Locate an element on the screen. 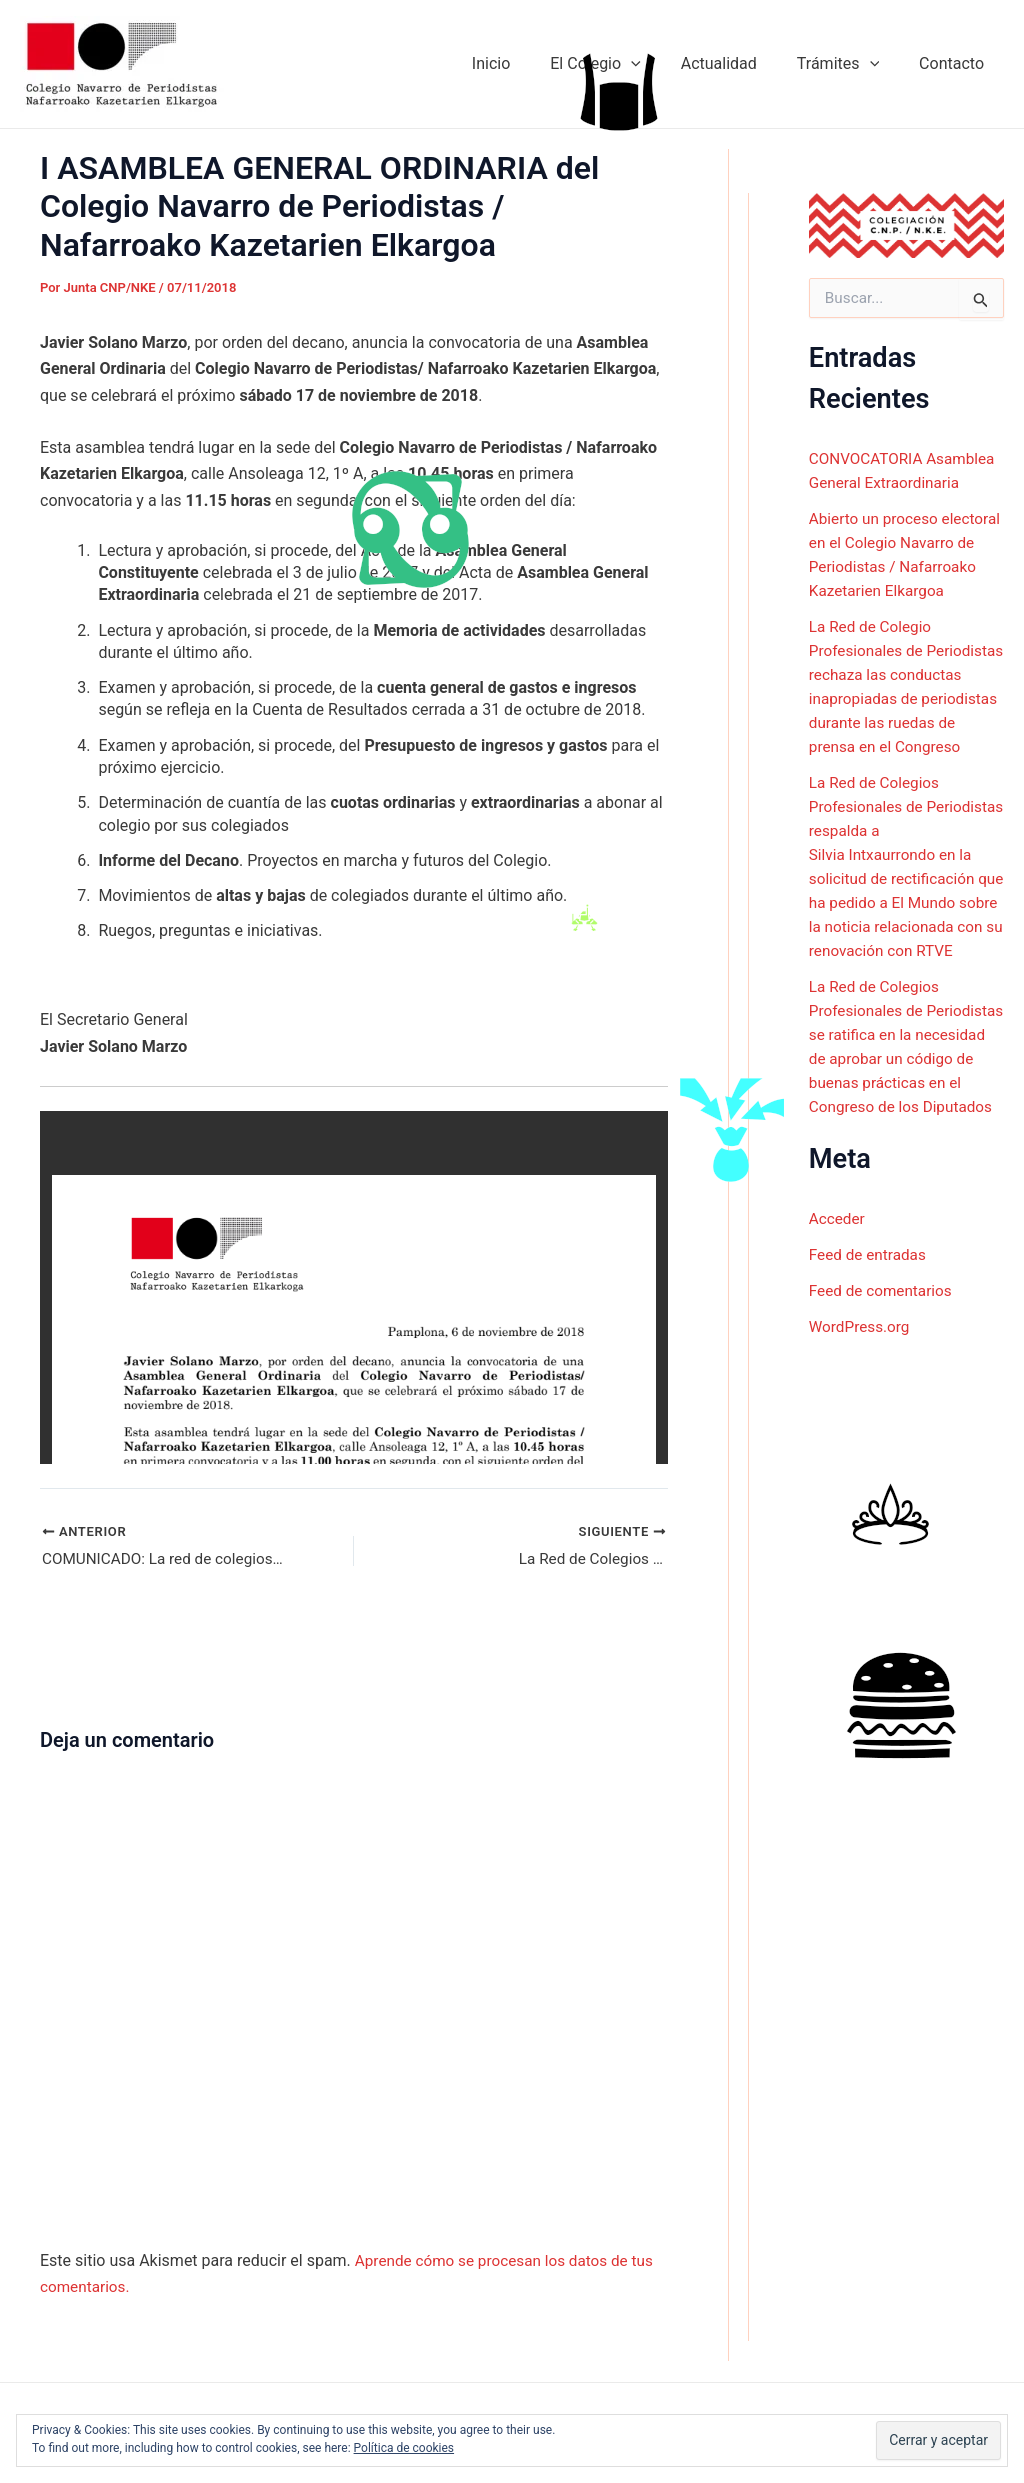 The image size is (1024, 2483). enter the arena or battle mode is located at coordinates (619, 92).